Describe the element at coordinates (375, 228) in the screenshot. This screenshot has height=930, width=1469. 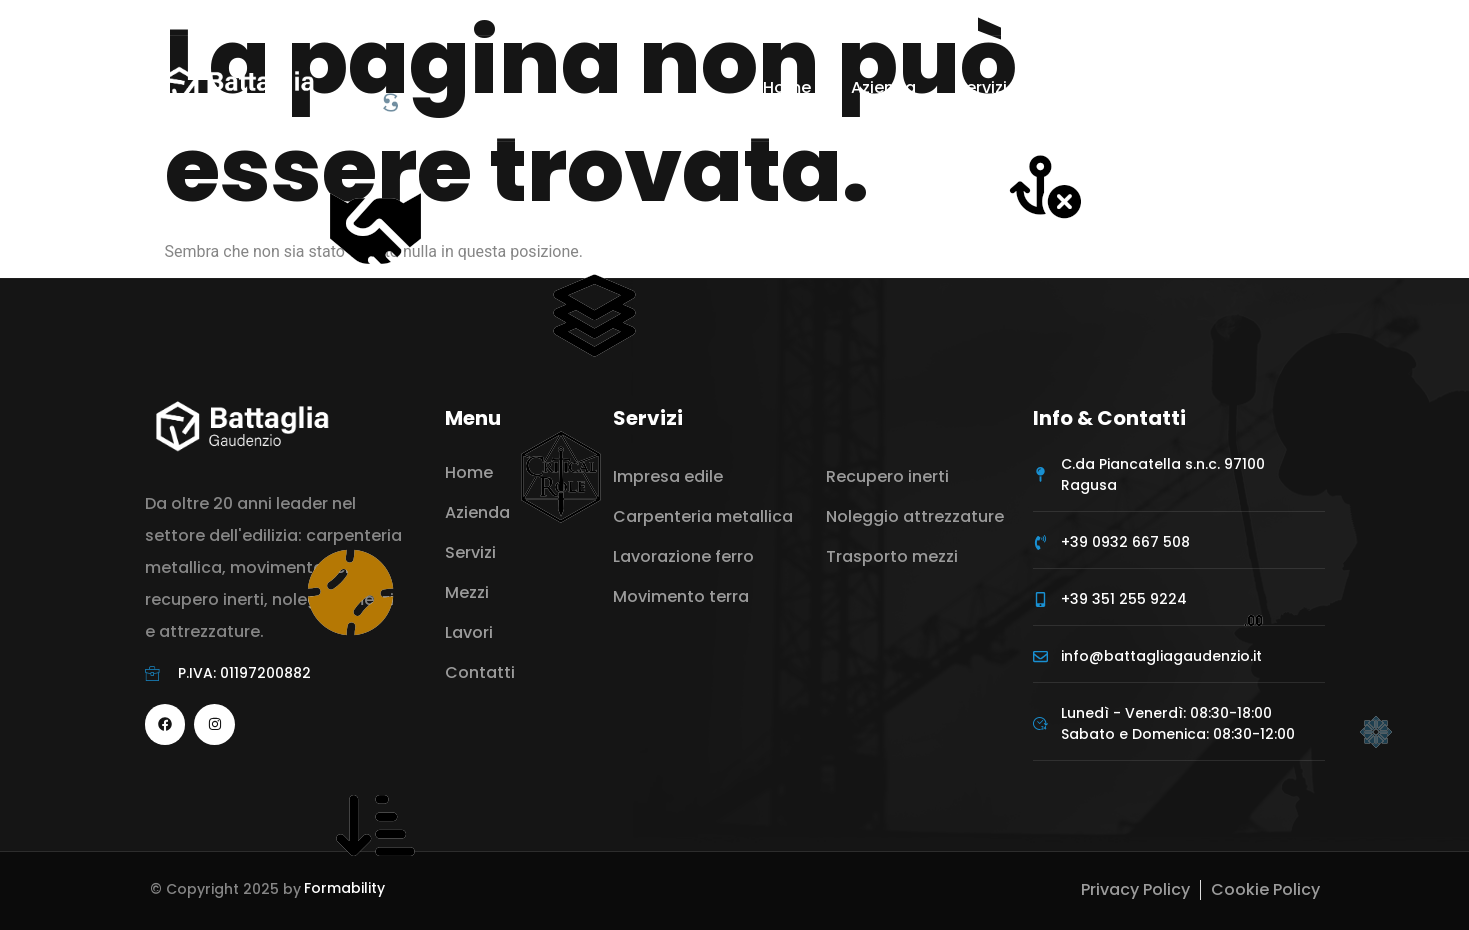
I see `indicates a partnership or collaboration` at that location.